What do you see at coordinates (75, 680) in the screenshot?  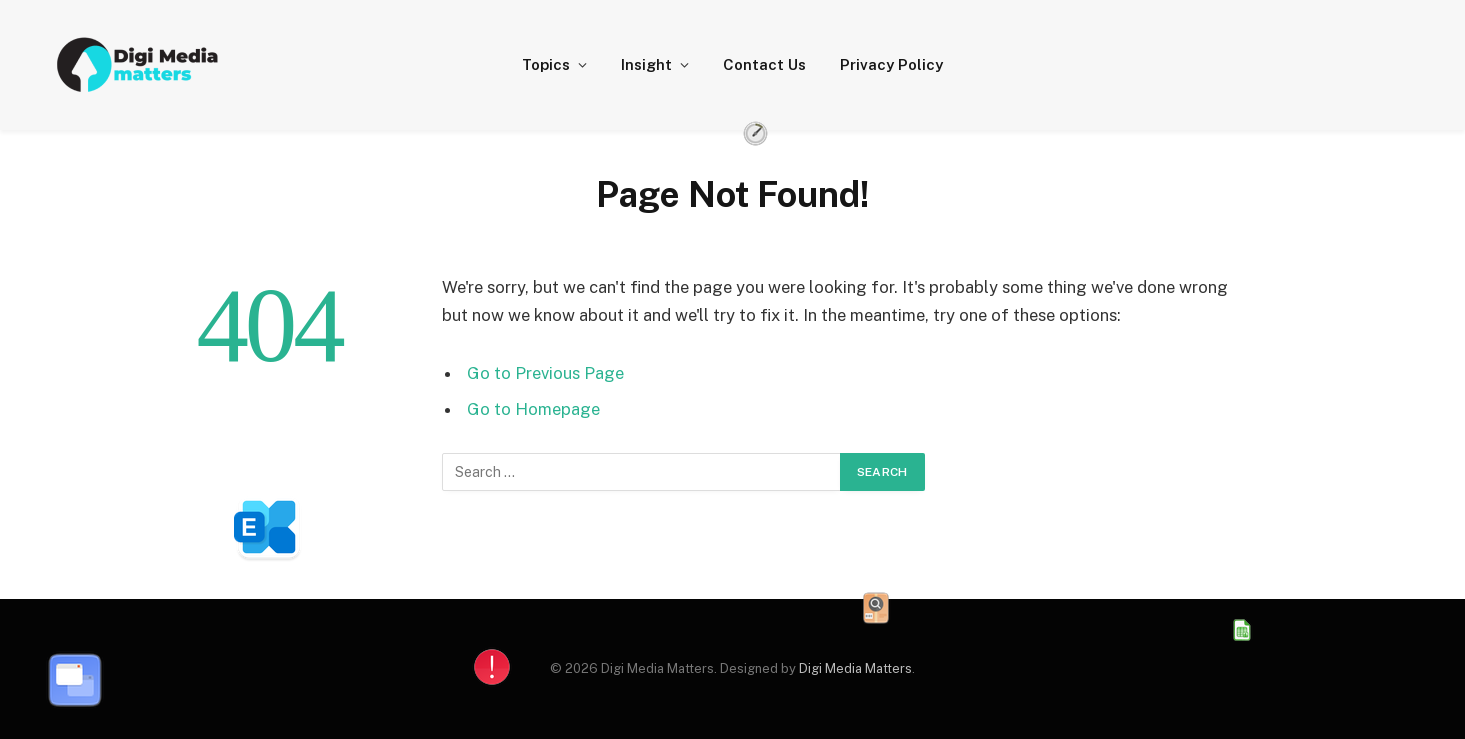 I see `open startup applications settings` at bounding box center [75, 680].